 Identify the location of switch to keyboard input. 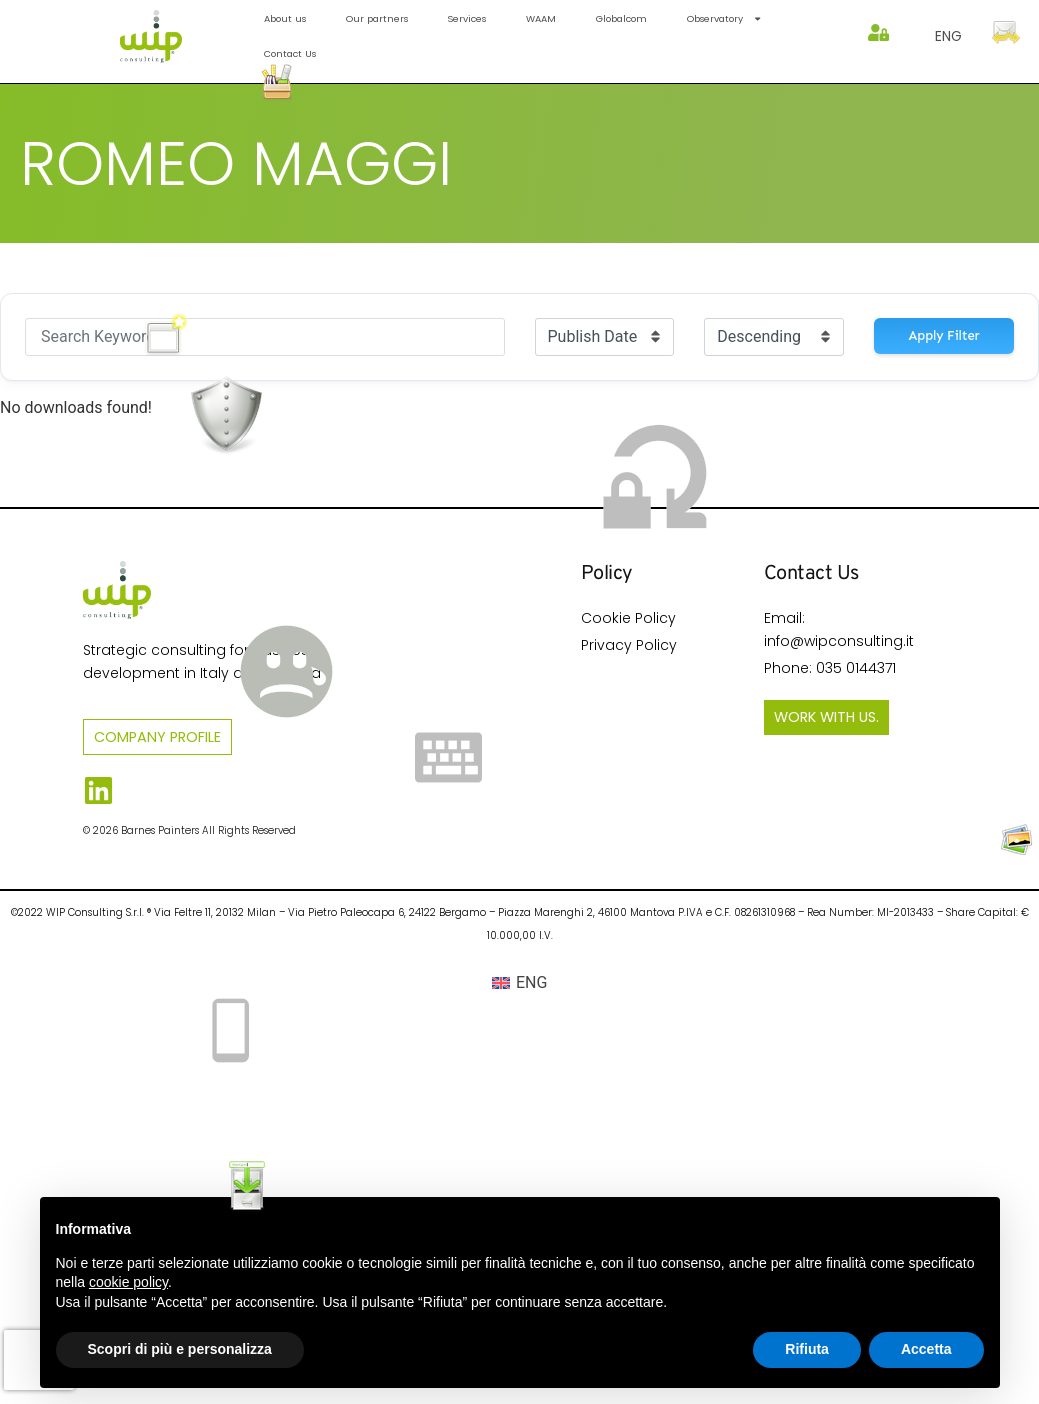
(448, 757).